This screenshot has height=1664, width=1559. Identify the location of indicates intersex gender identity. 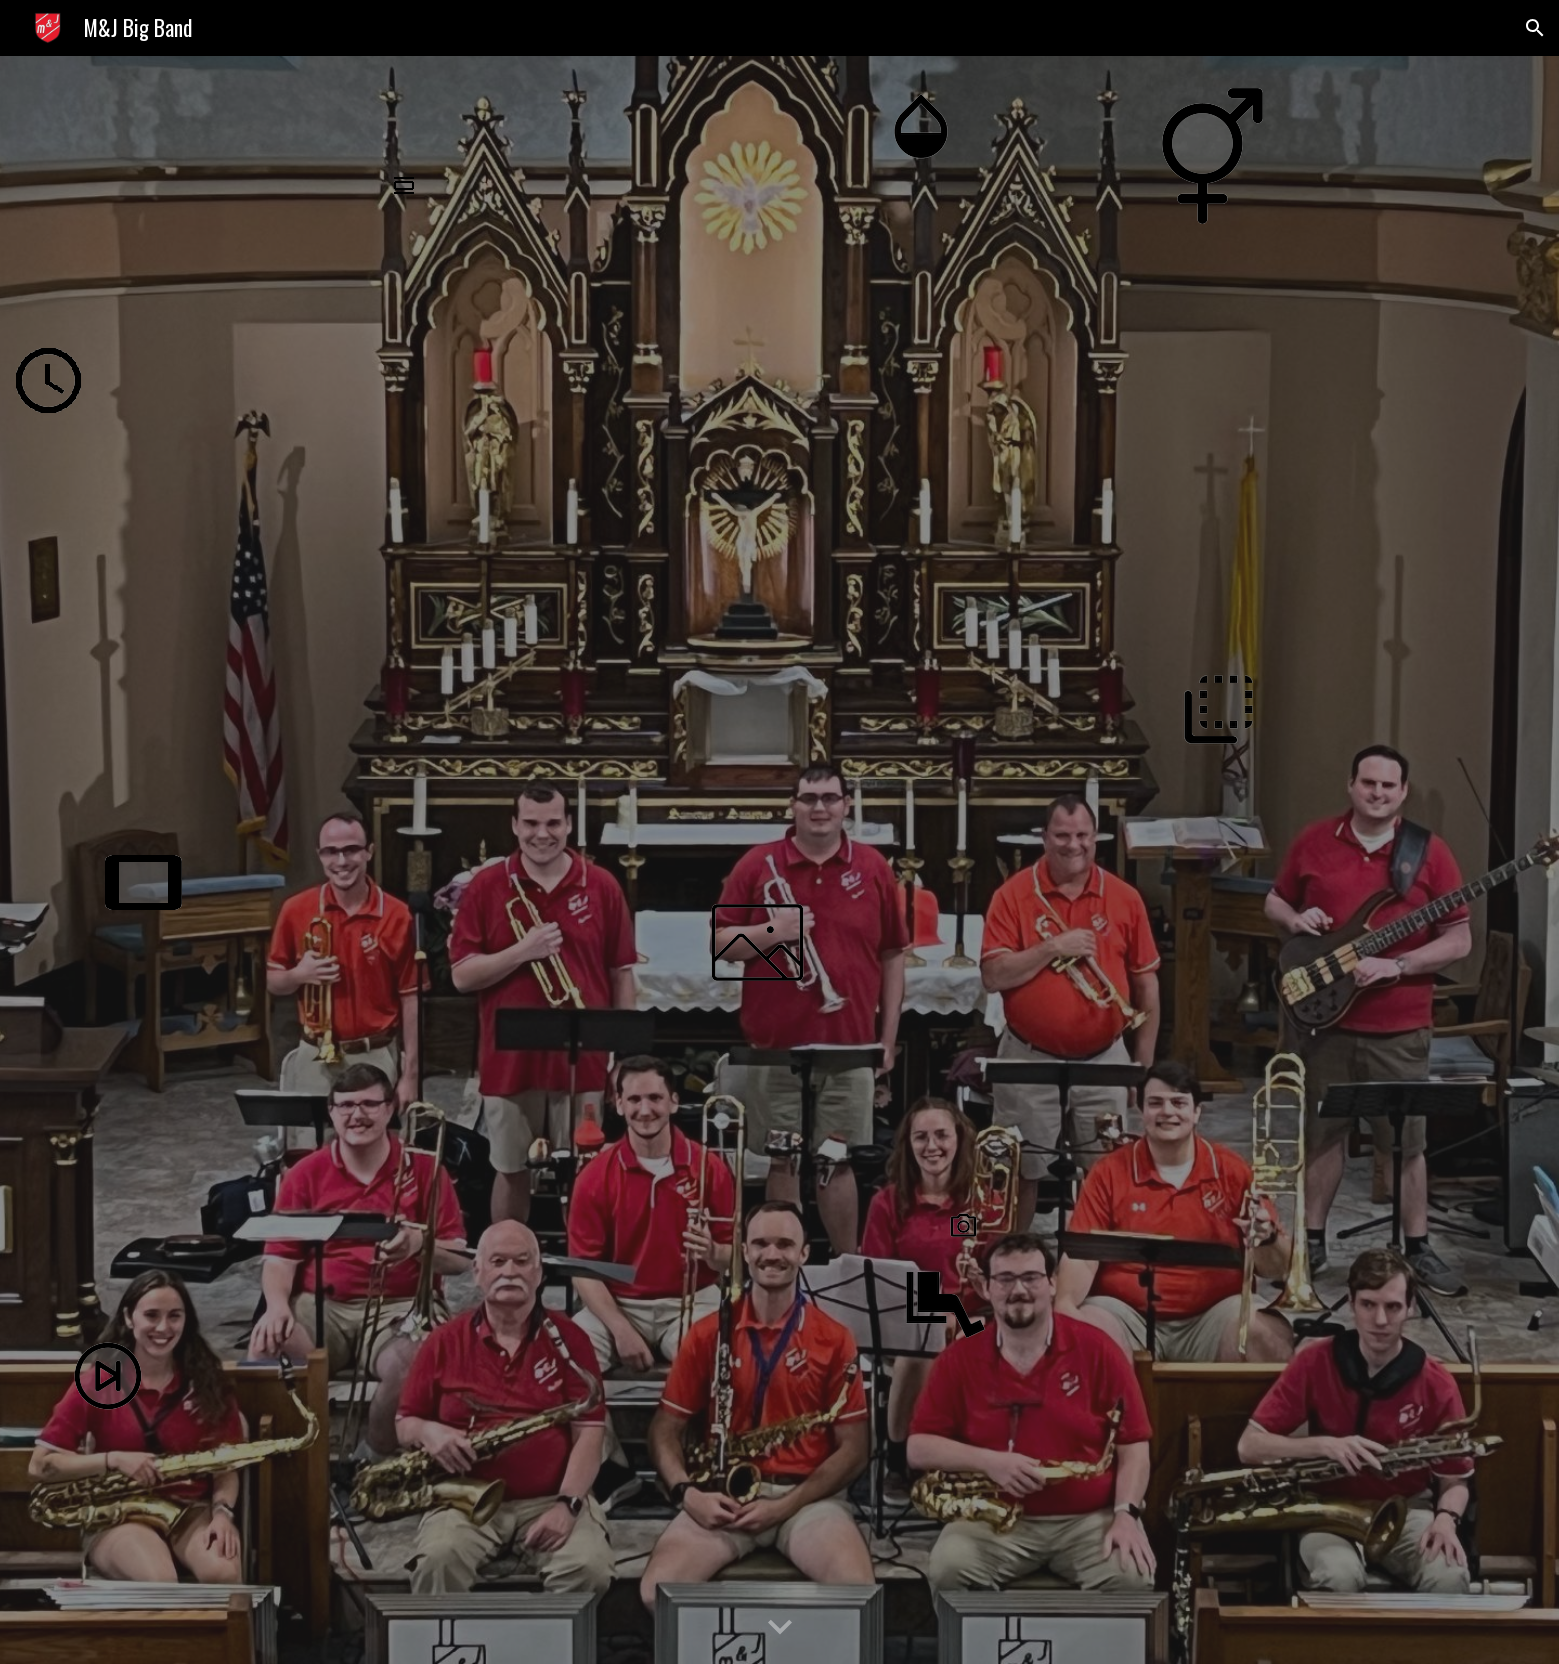
(1207, 153).